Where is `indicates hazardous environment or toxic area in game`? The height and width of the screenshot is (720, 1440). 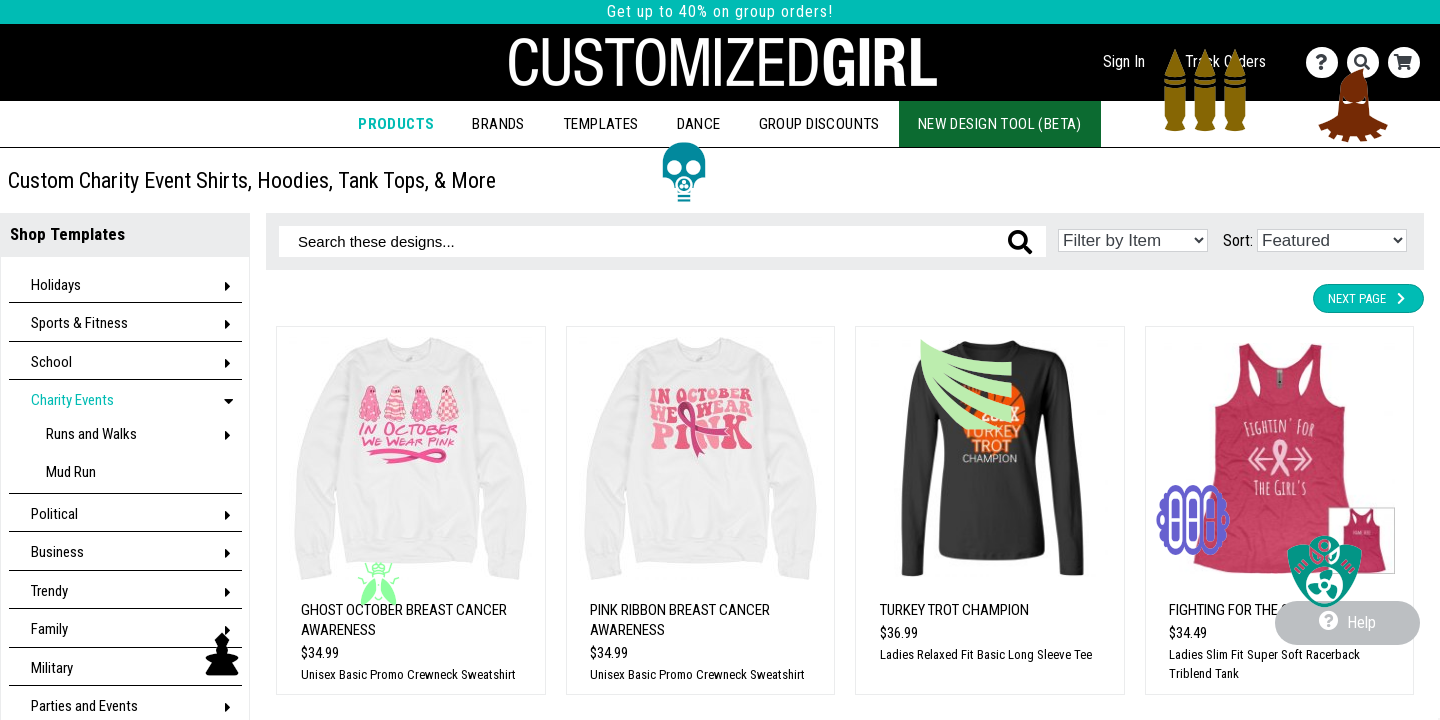 indicates hazardous environment or toxic area in game is located at coordinates (684, 172).